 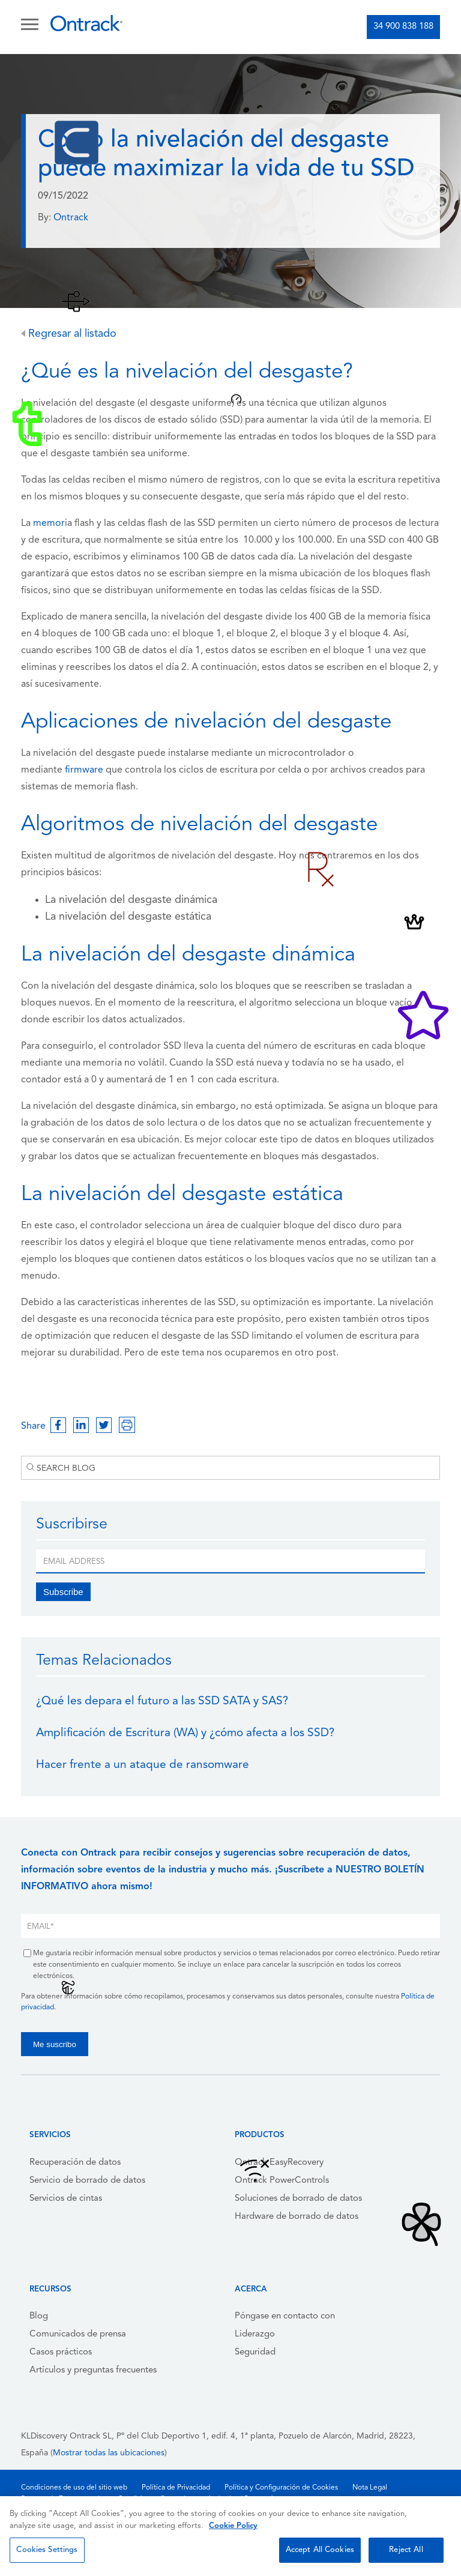 I want to click on no wifi connection available, so click(x=255, y=2170).